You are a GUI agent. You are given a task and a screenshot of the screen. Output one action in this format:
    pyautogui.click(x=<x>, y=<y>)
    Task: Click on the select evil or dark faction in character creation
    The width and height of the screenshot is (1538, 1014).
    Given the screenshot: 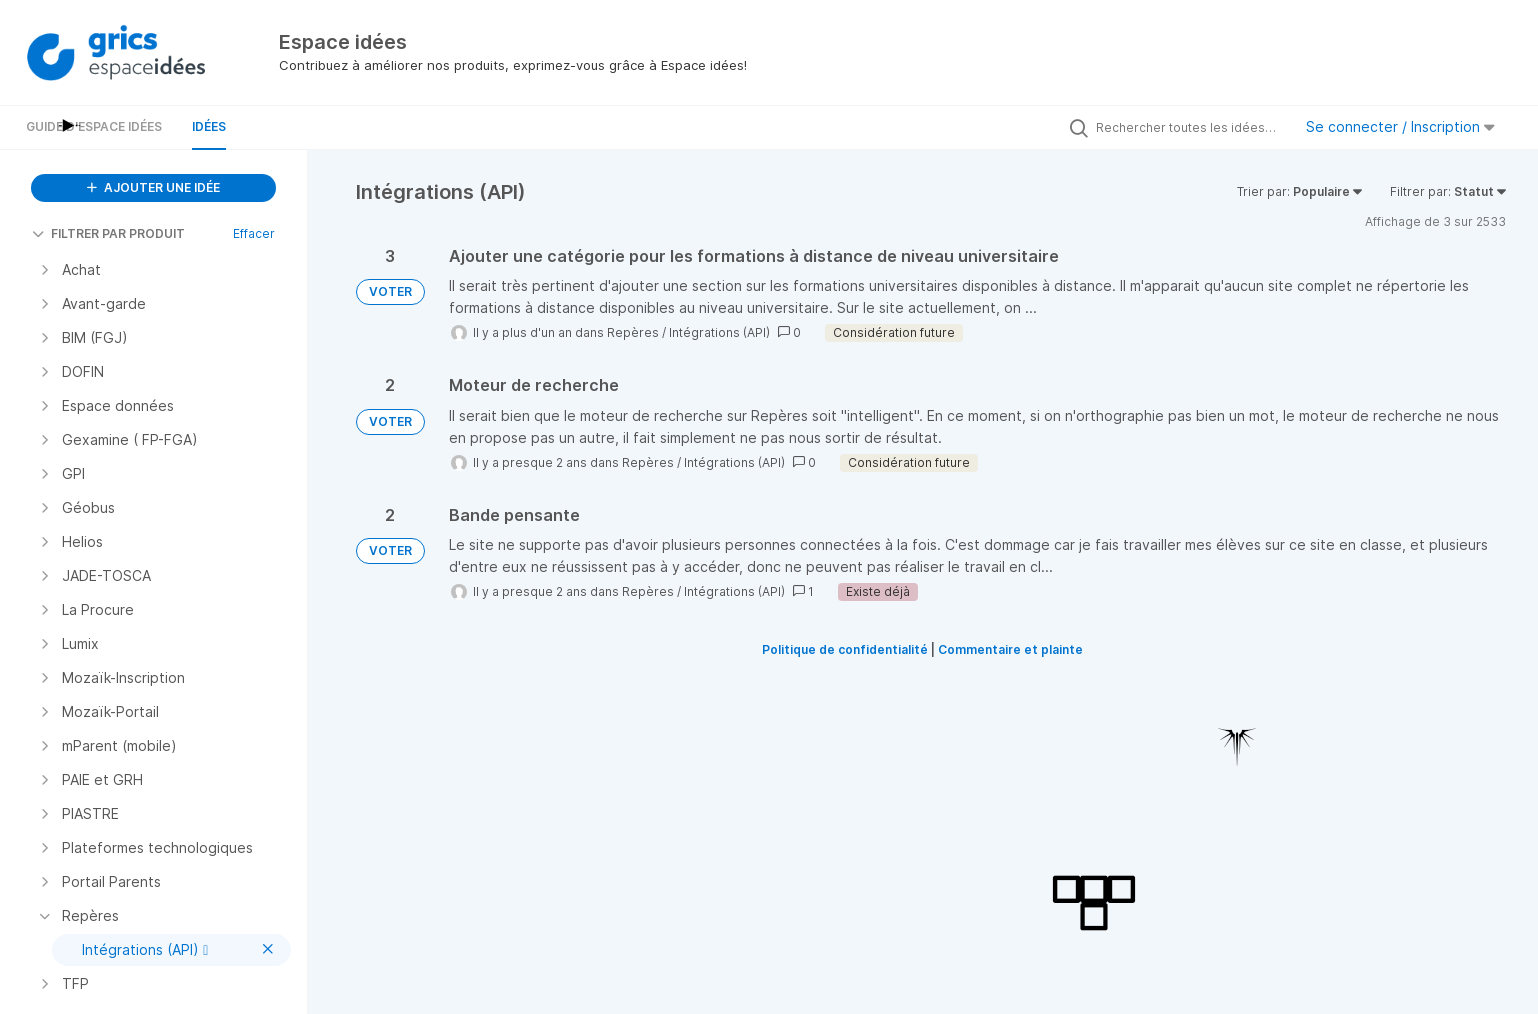 What is the action you would take?
    pyautogui.click(x=1237, y=747)
    